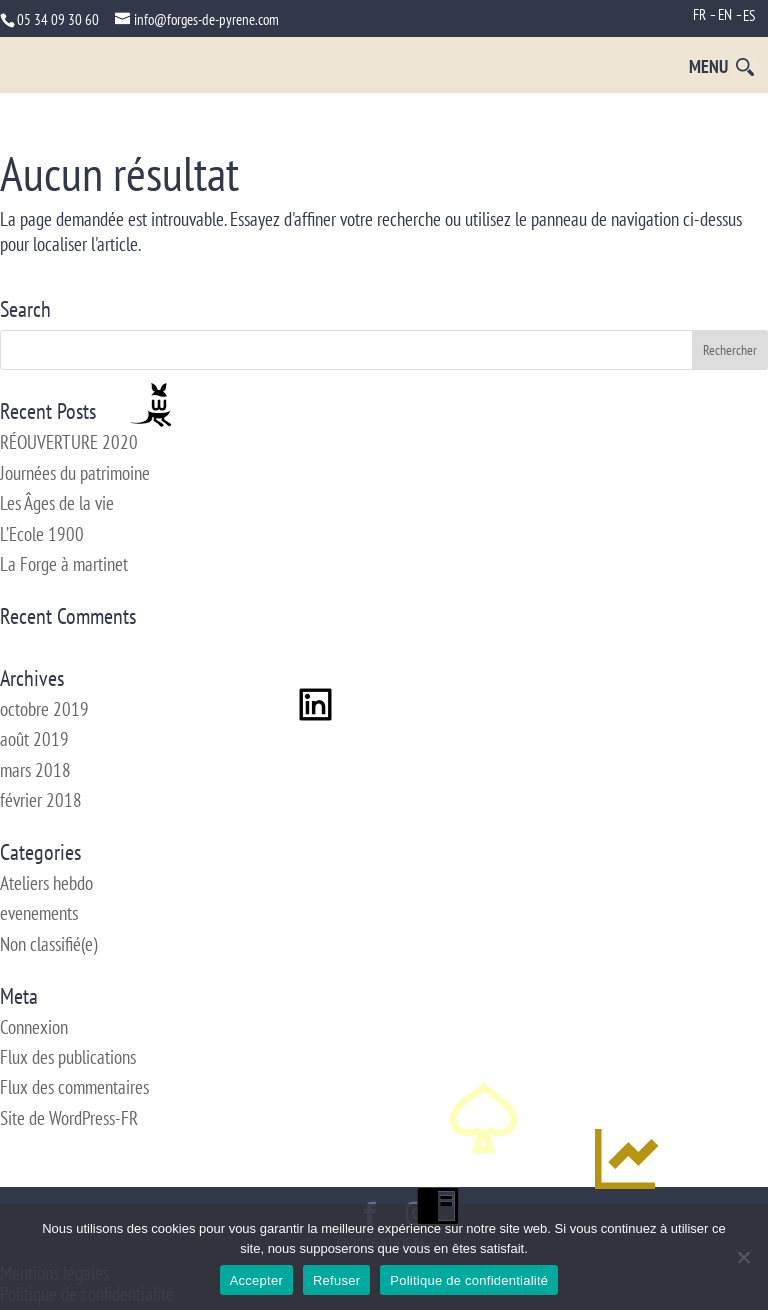 The width and height of the screenshot is (768, 1310). Describe the element at coordinates (625, 1159) in the screenshot. I see `view analytics and performance trends` at that location.